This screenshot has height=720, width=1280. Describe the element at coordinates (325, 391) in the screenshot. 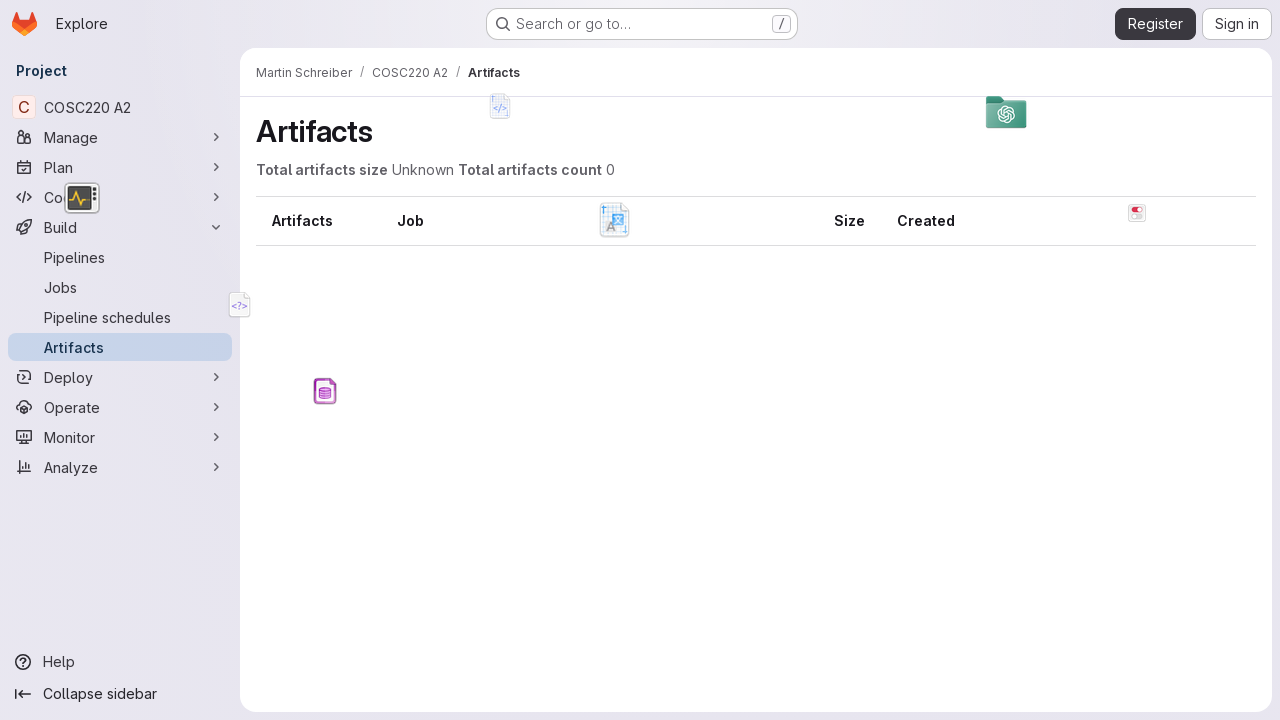

I see `open a database template file` at that location.